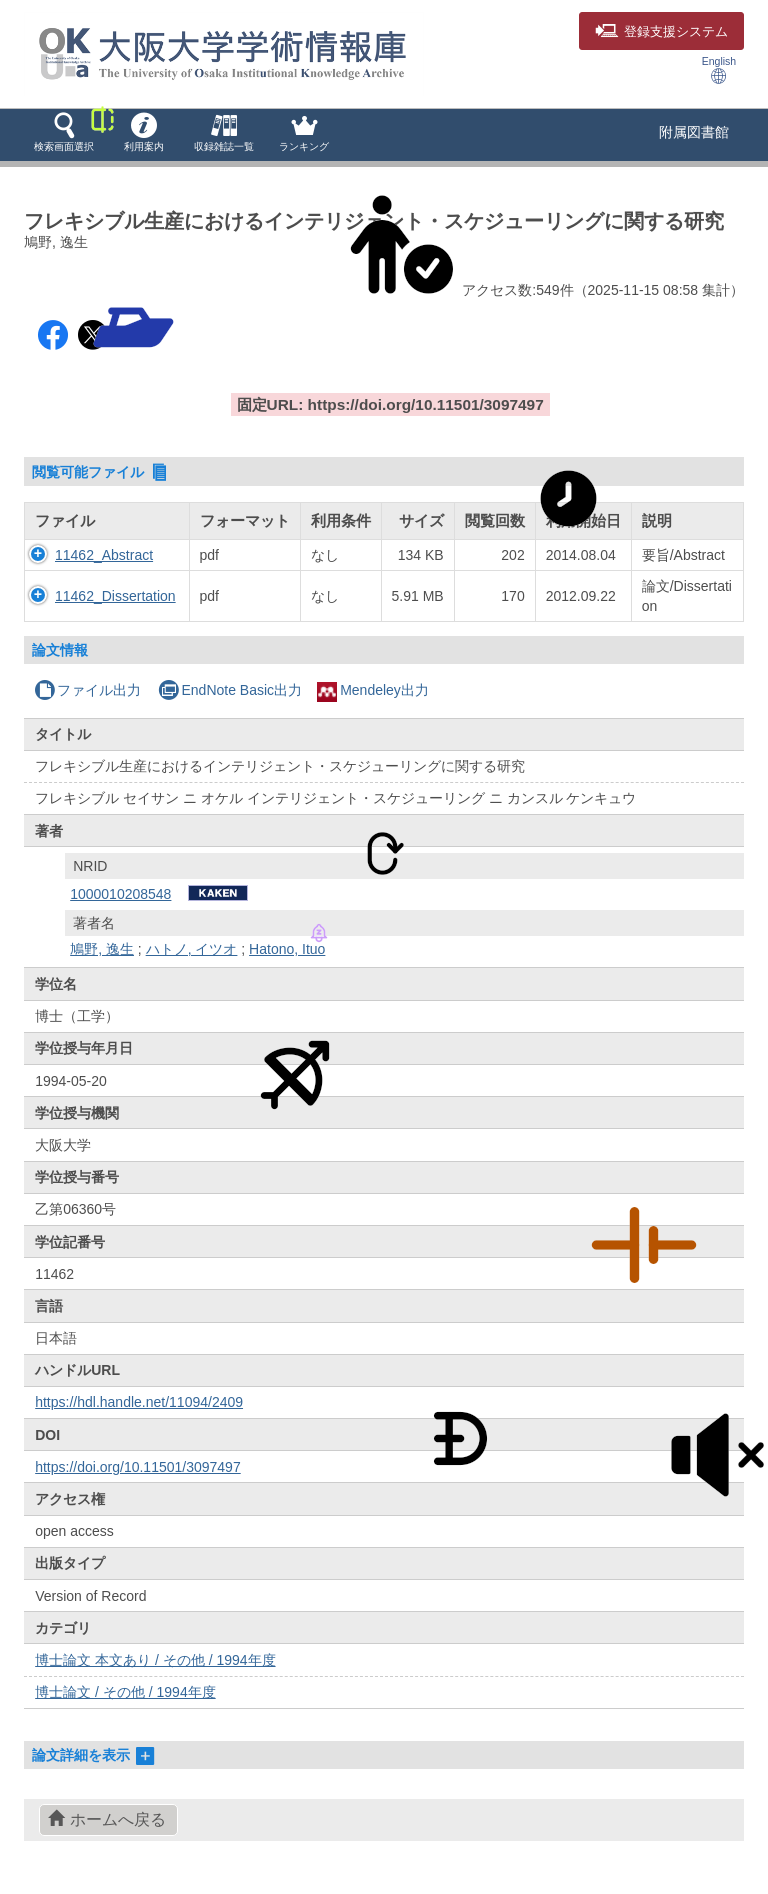 The image size is (768, 1894). Describe the element at coordinates (319, 933) in the screenshot. I see `snooze notifications` at that location.